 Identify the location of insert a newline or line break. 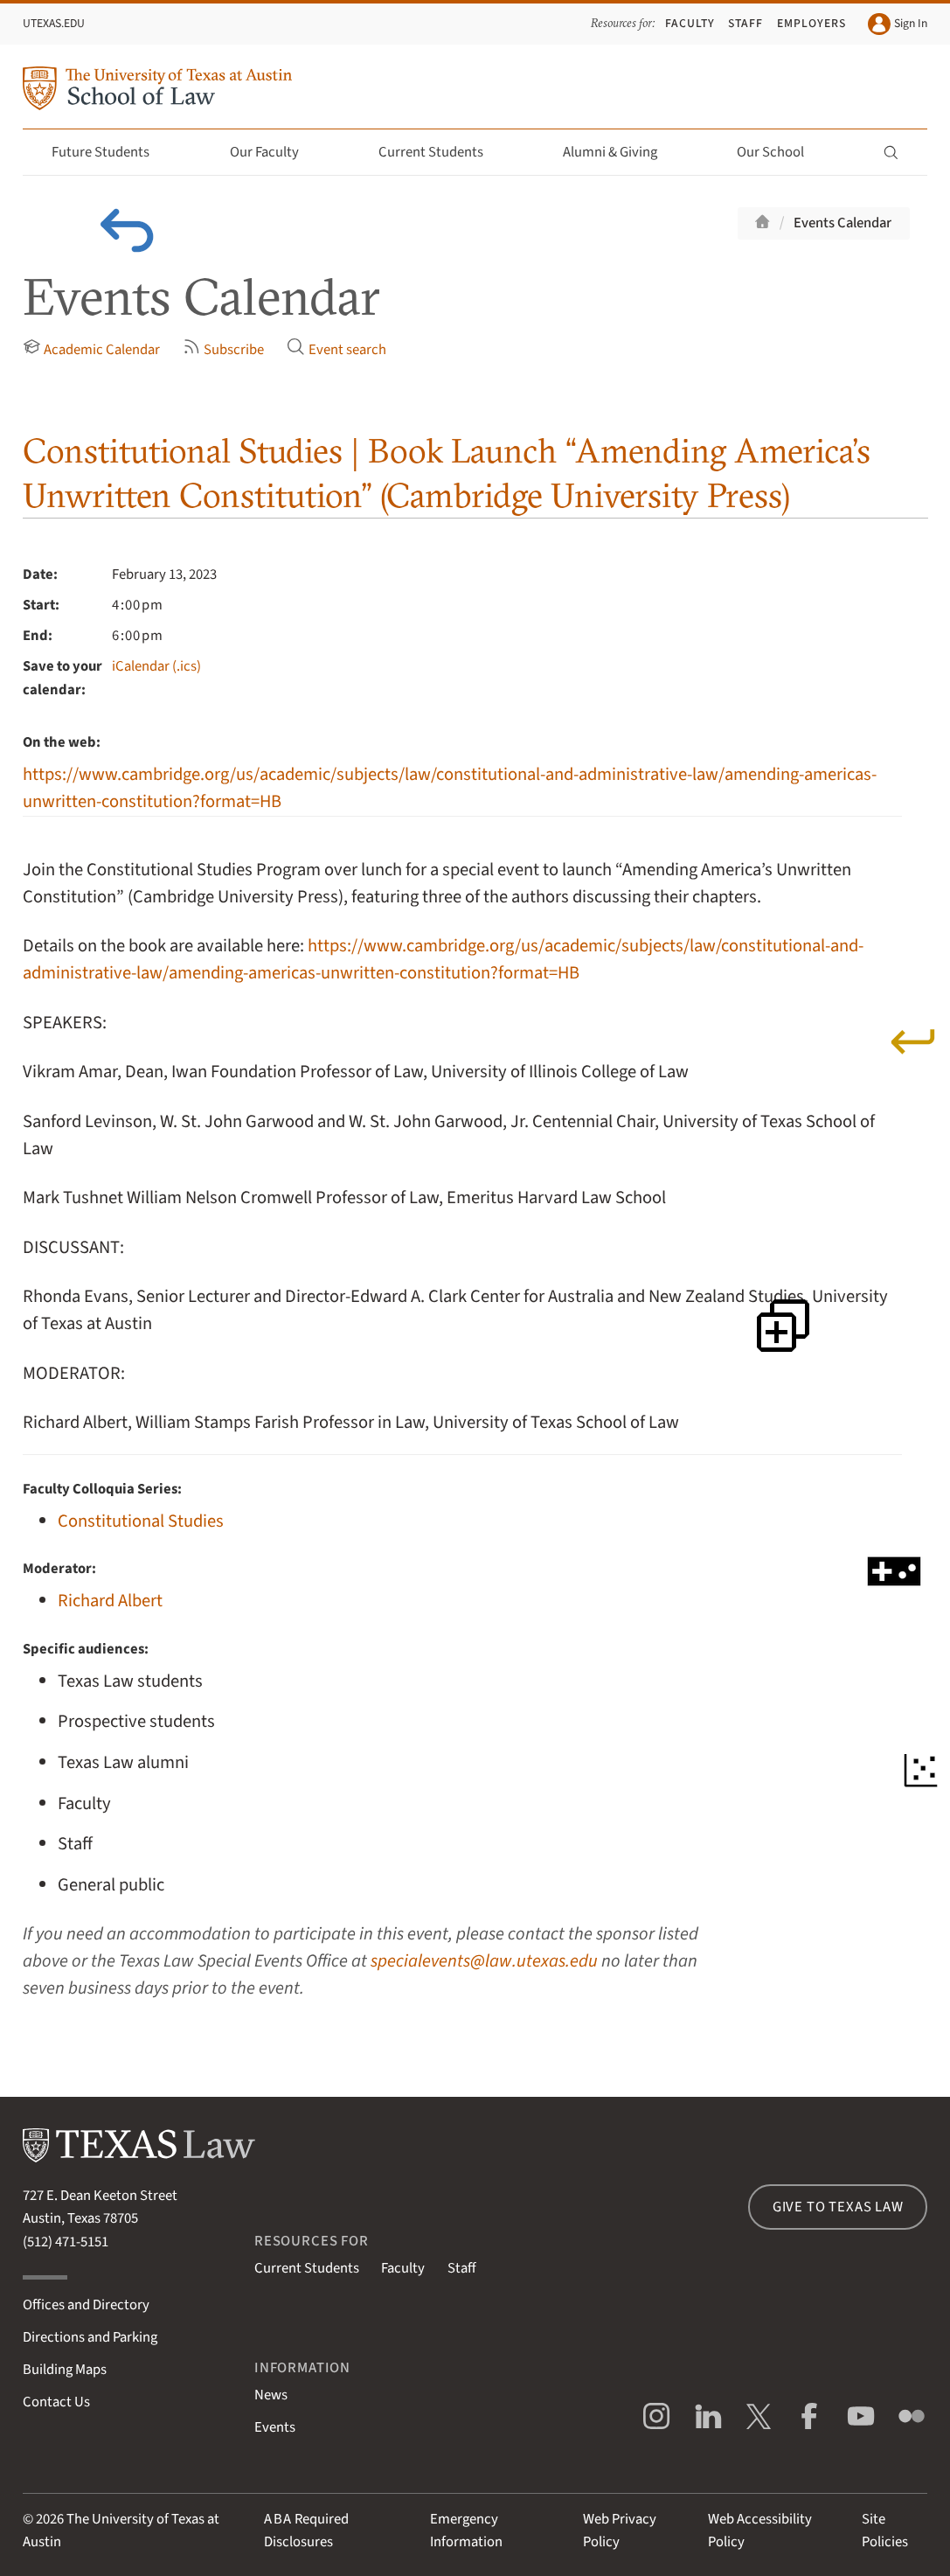
(912, 1040).